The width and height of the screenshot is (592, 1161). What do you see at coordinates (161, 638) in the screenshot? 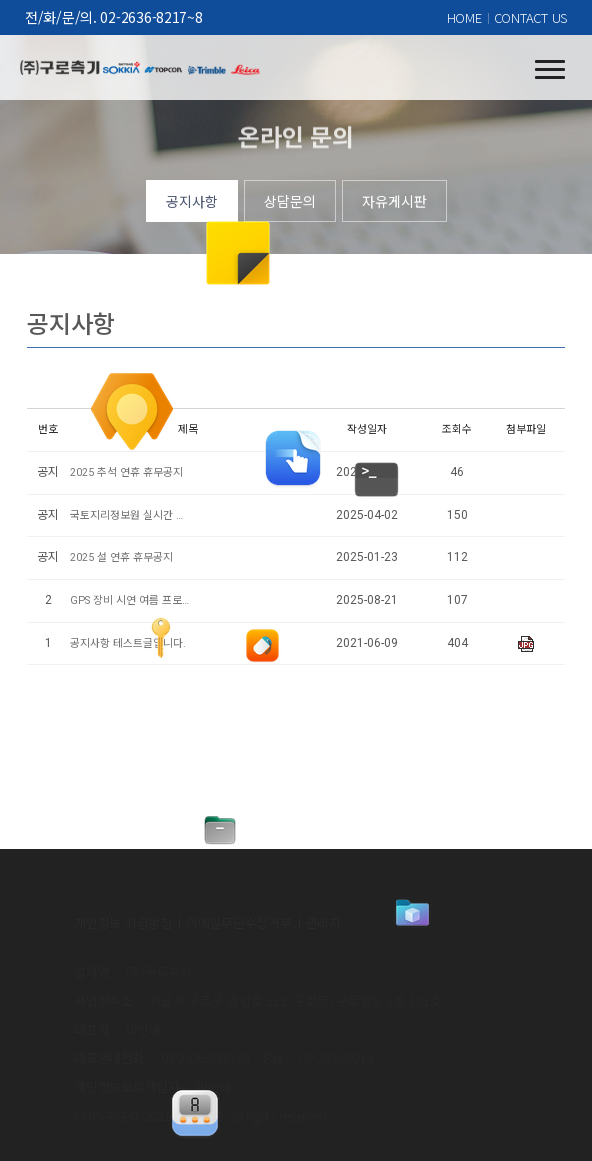
I see `access security or password settings` at bounding box center [161, 638].